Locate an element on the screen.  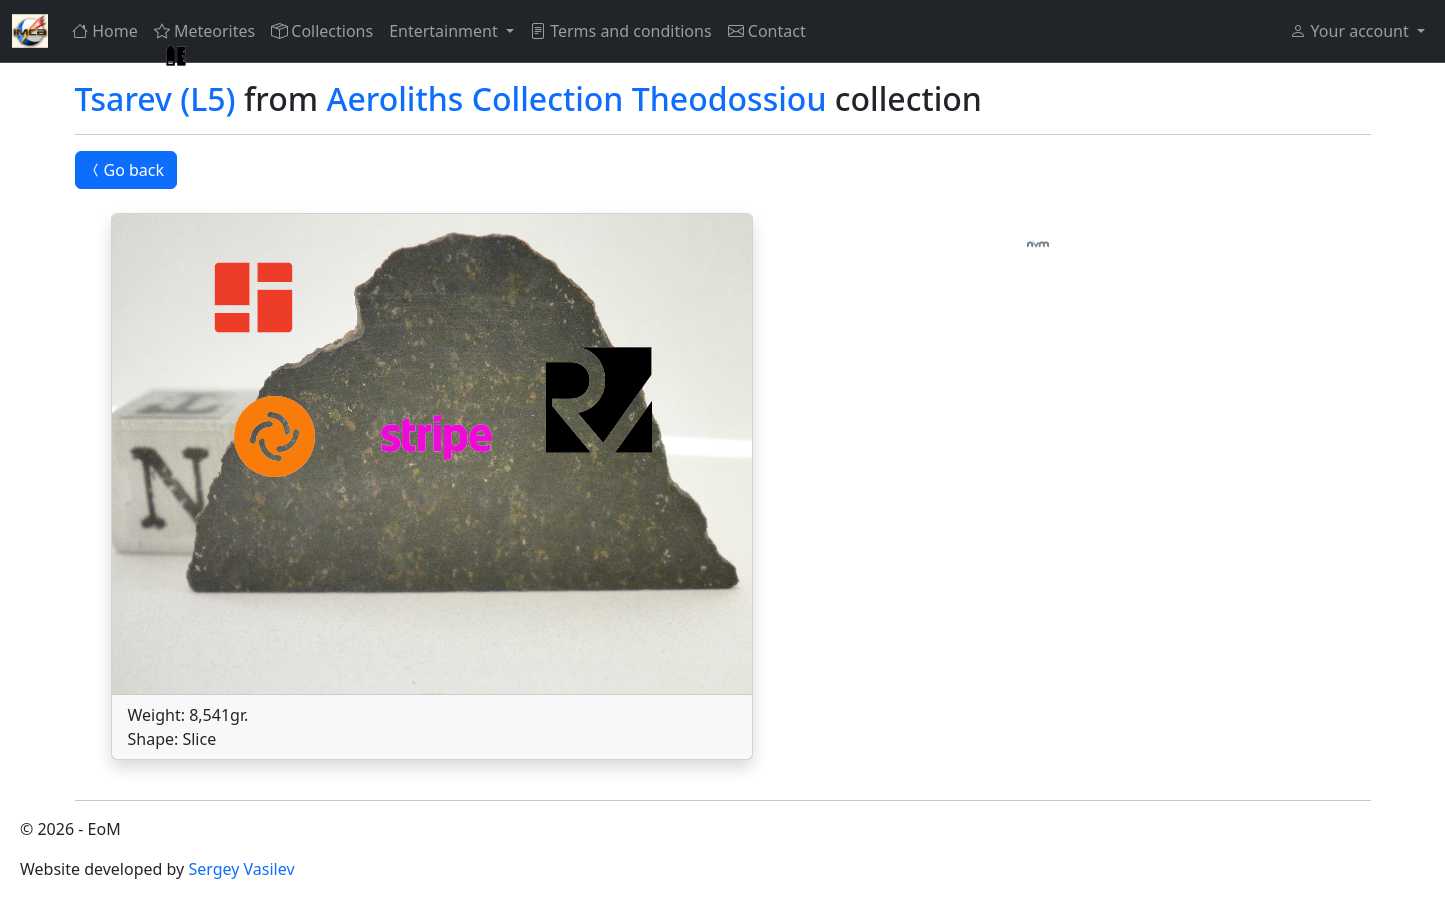
open Element messaging app is located at coordinates (274, 436).